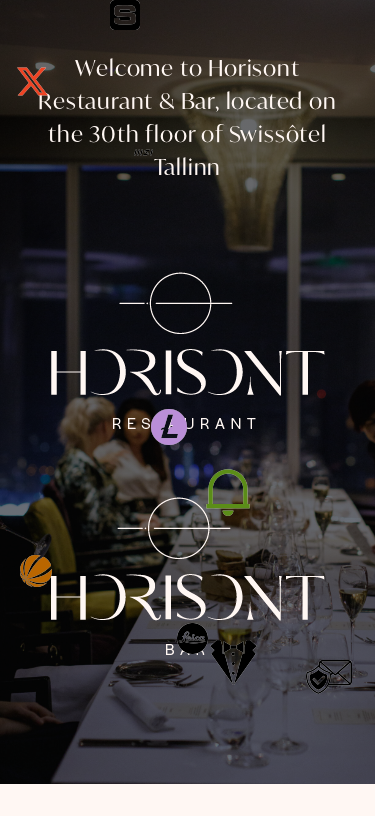 This screenshot has width=375, height=816. Describe the element at coordinates (32, 81) in the screenshot. I see `share to X (formerly Twitter)` at that location.